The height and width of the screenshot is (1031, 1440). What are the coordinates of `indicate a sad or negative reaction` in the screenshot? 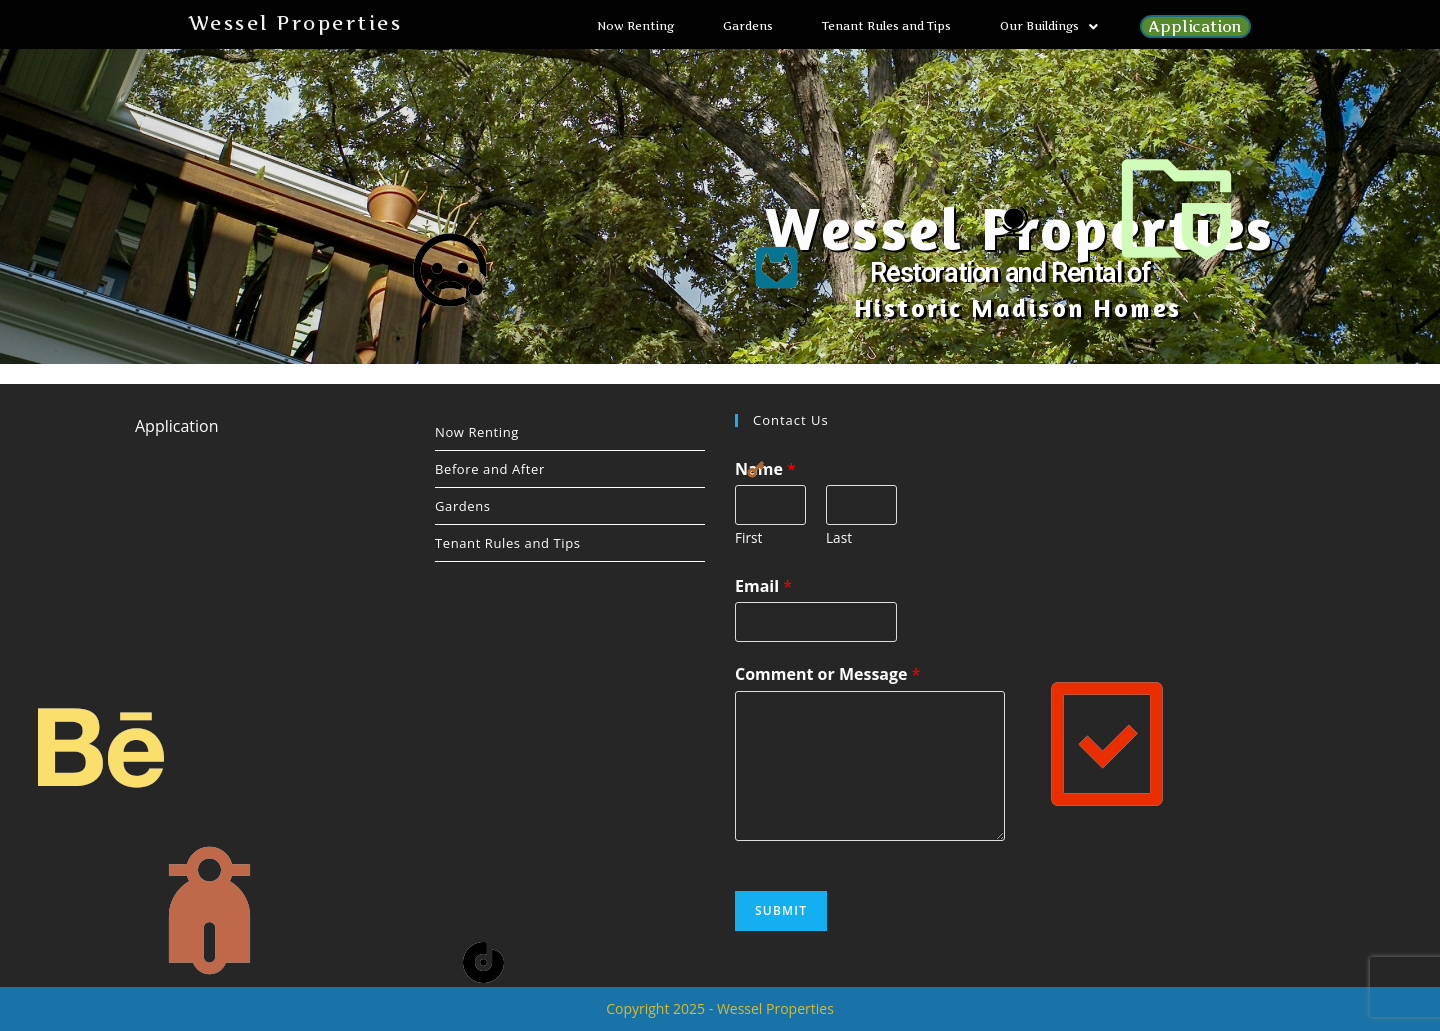 It's located at (450, 270).